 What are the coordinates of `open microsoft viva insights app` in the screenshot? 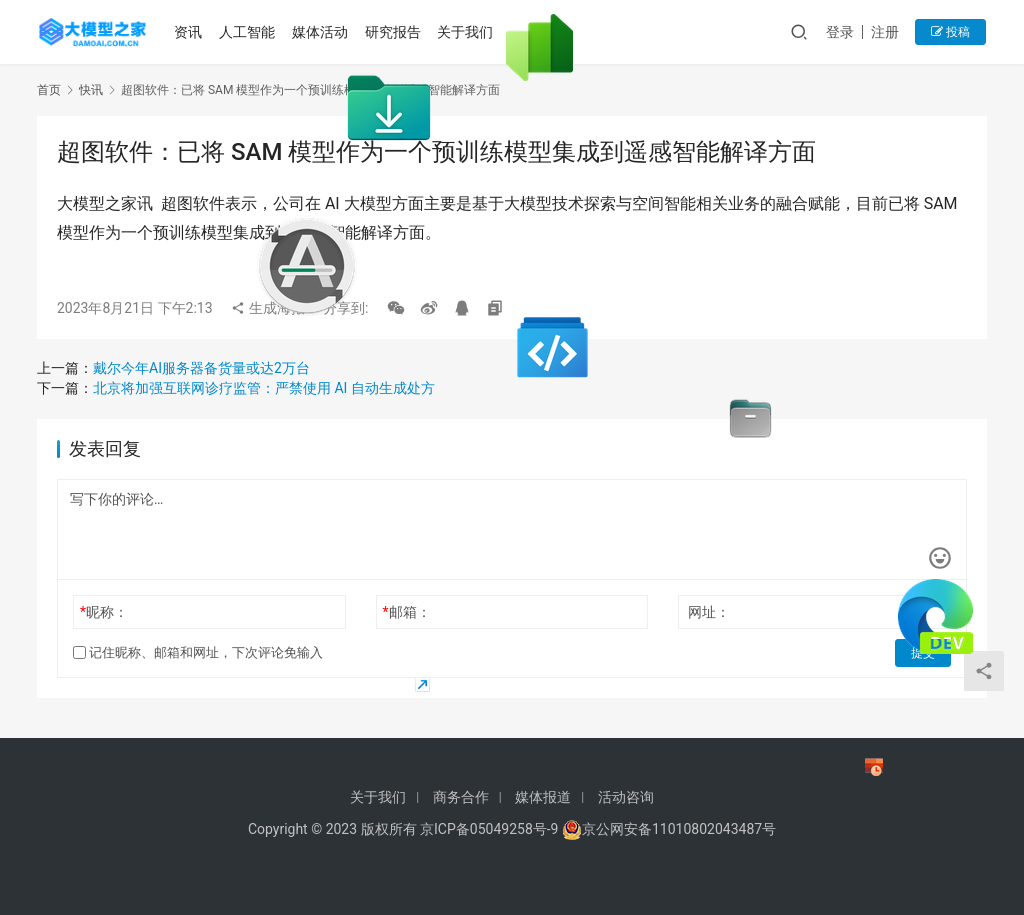 It's located at (539, 47).